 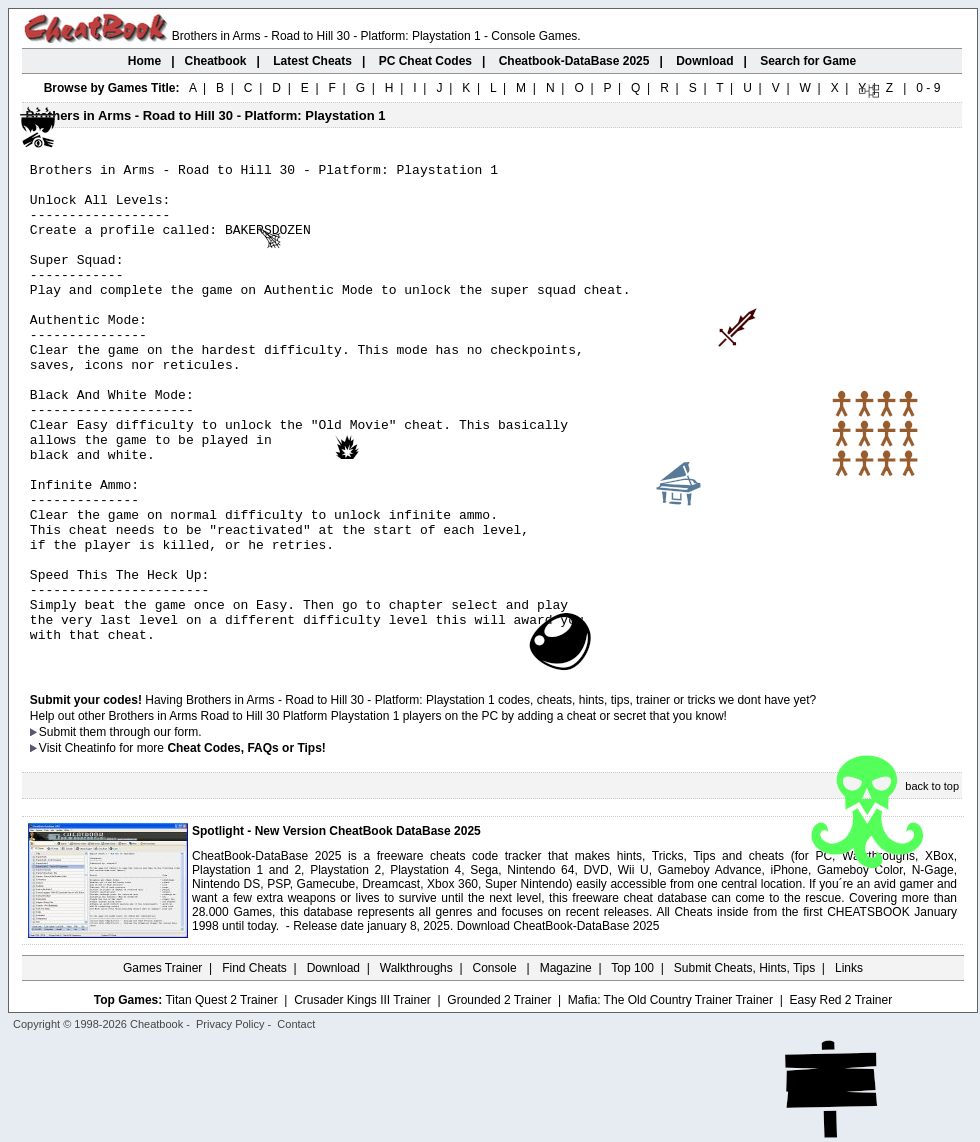 What do you see at coordinates (38, 127) in the screenshot?
I see `access camp cooking or outdoor recipes` at bounding box center [38, 127].